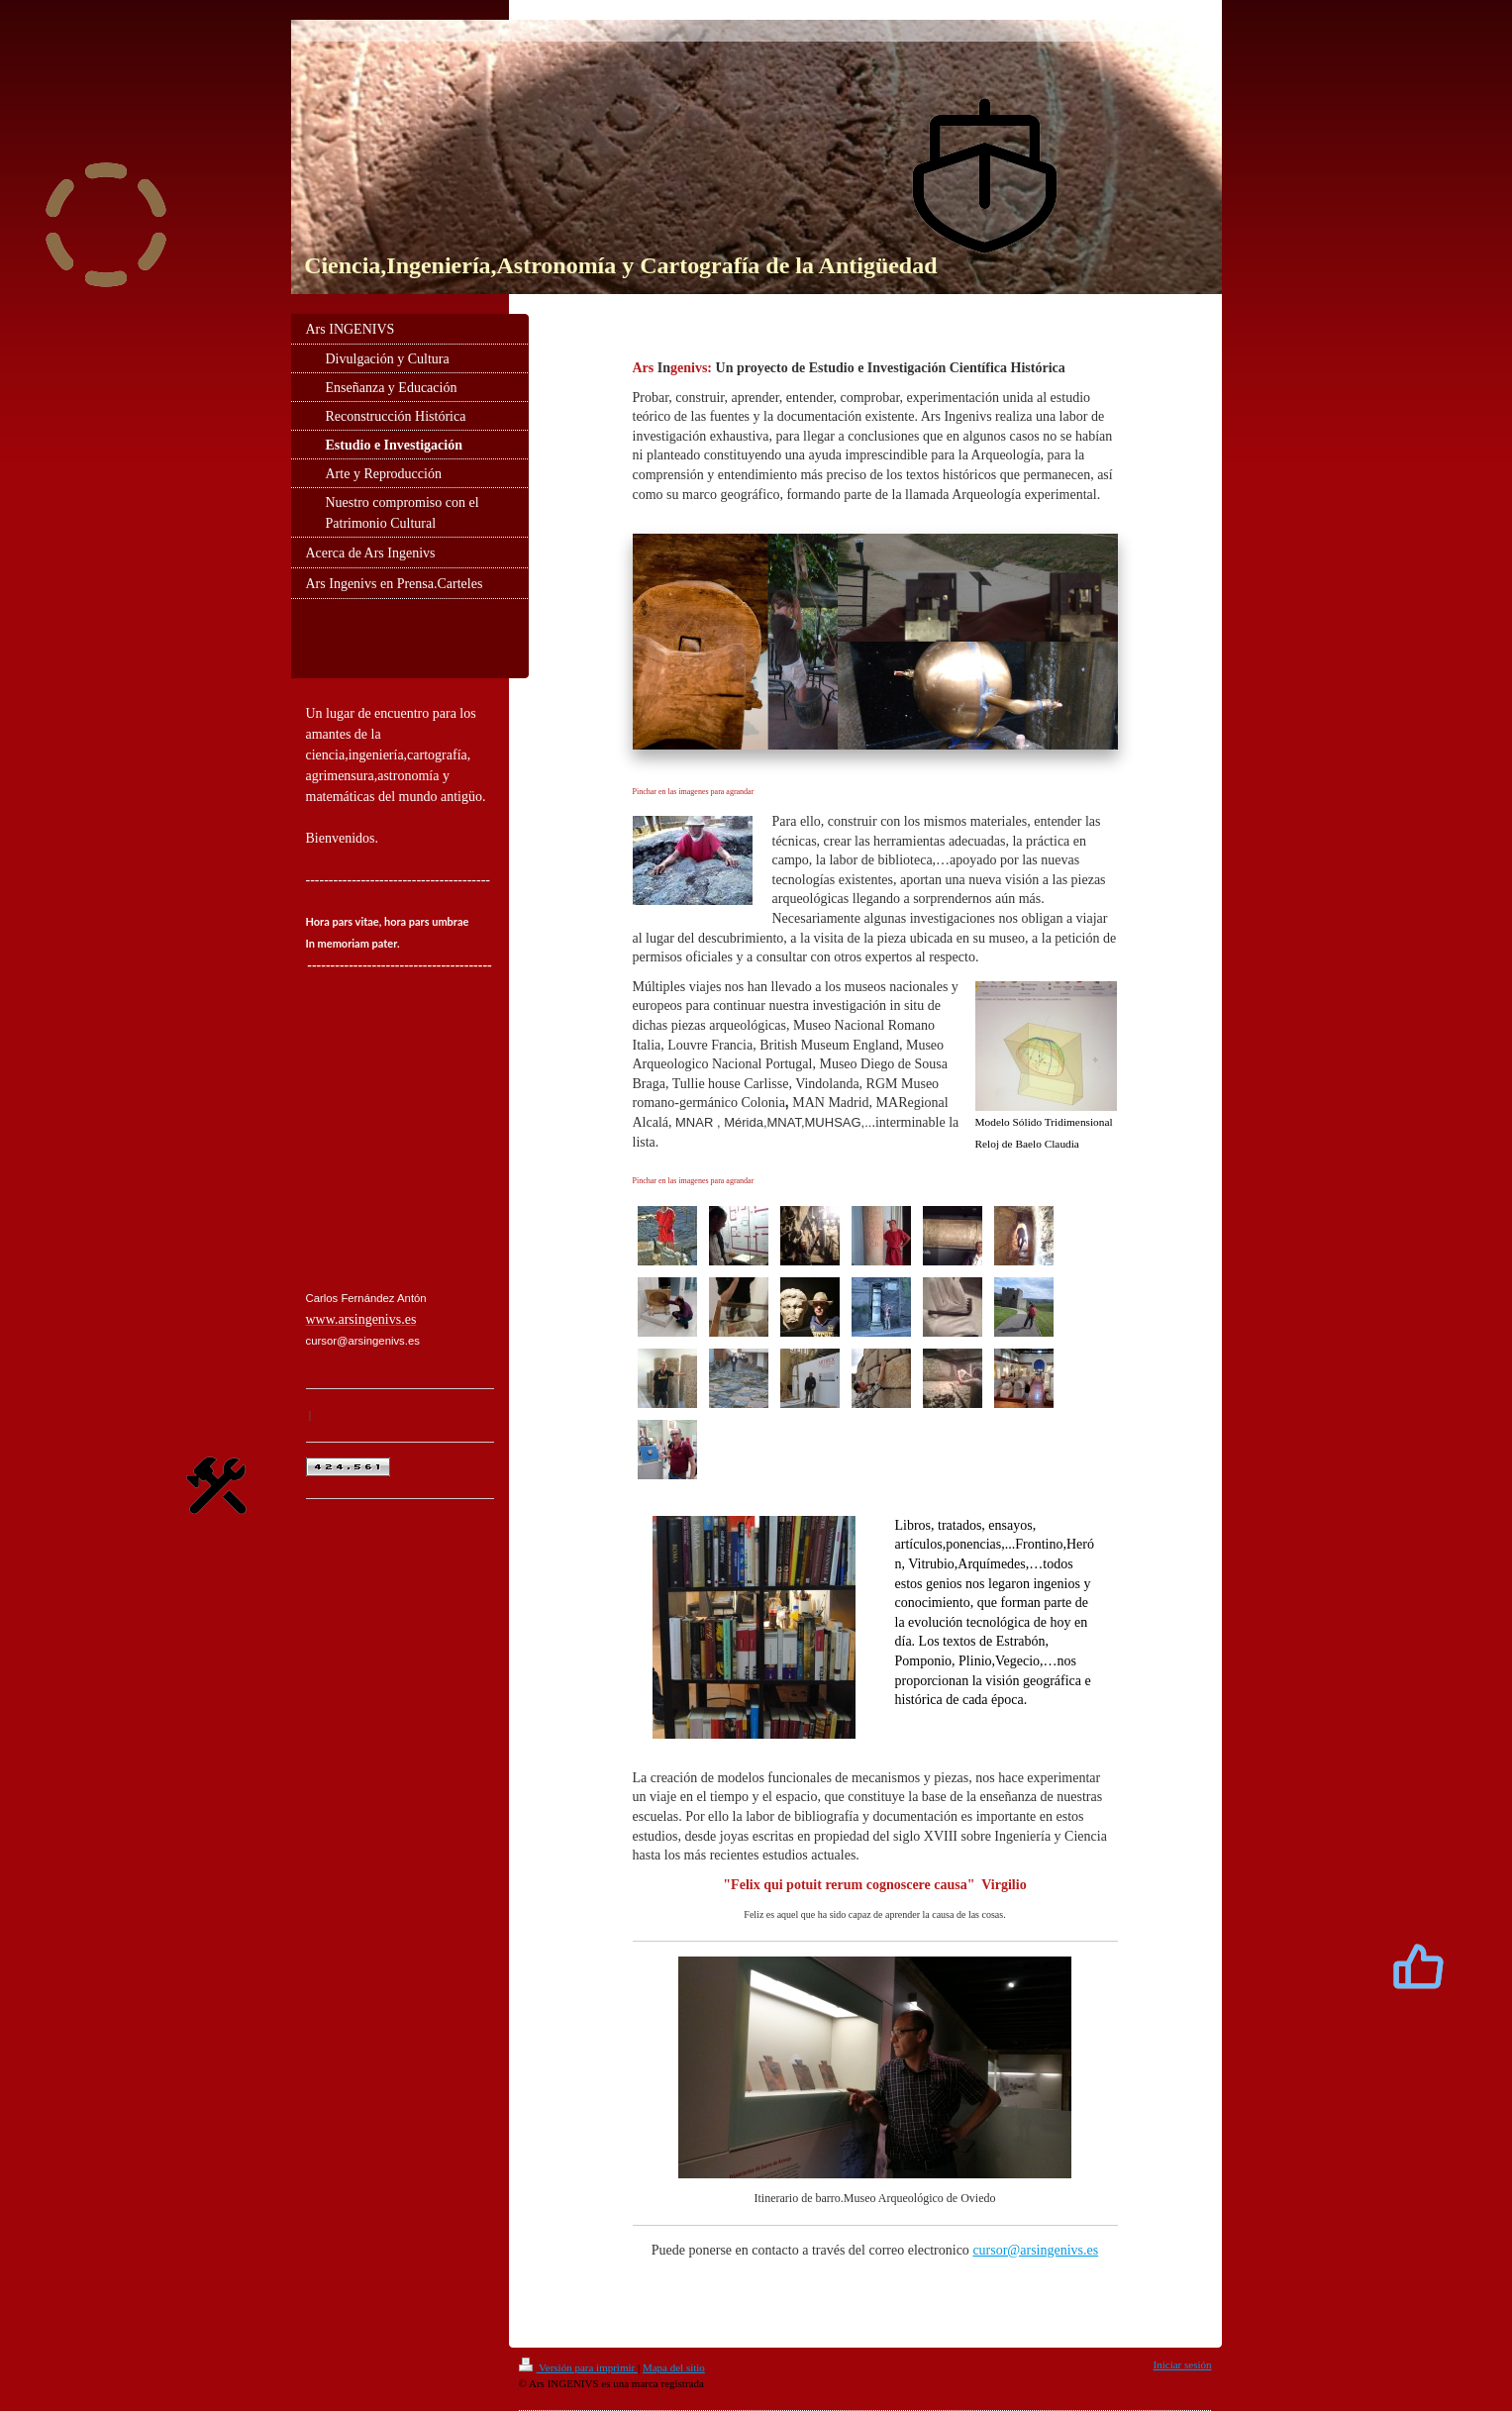 This screenshot has height=2411, width=1512. I want to click on like or approve a post, so click(1418, 1968).